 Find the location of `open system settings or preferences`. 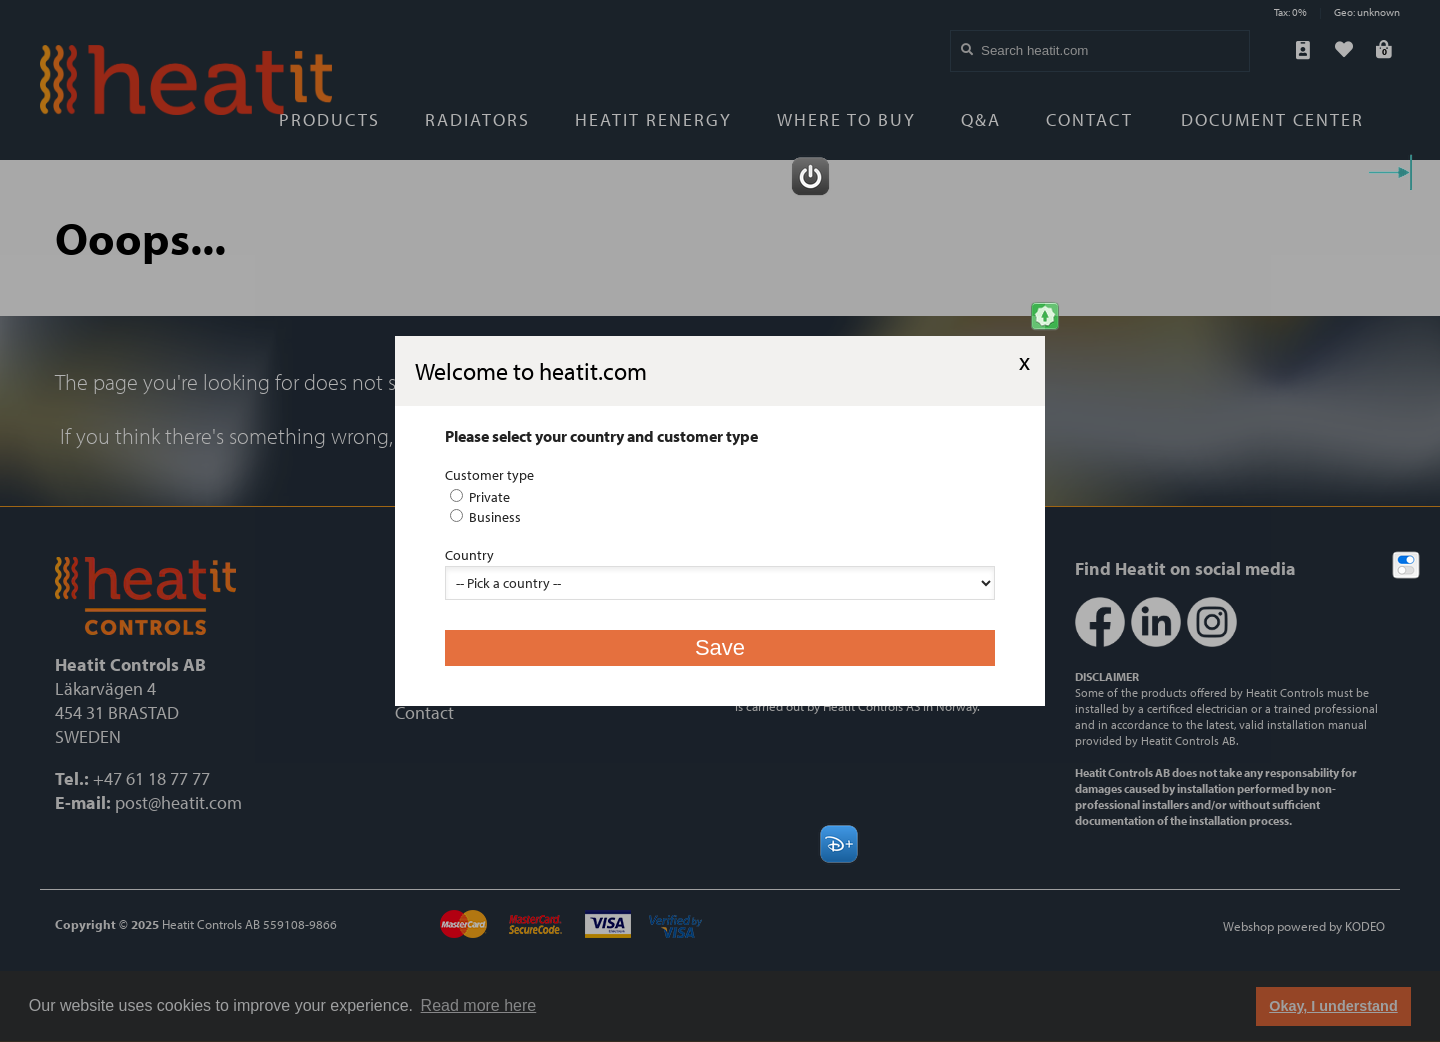

open system settings or preferences is located at coordinates (1406, 565).